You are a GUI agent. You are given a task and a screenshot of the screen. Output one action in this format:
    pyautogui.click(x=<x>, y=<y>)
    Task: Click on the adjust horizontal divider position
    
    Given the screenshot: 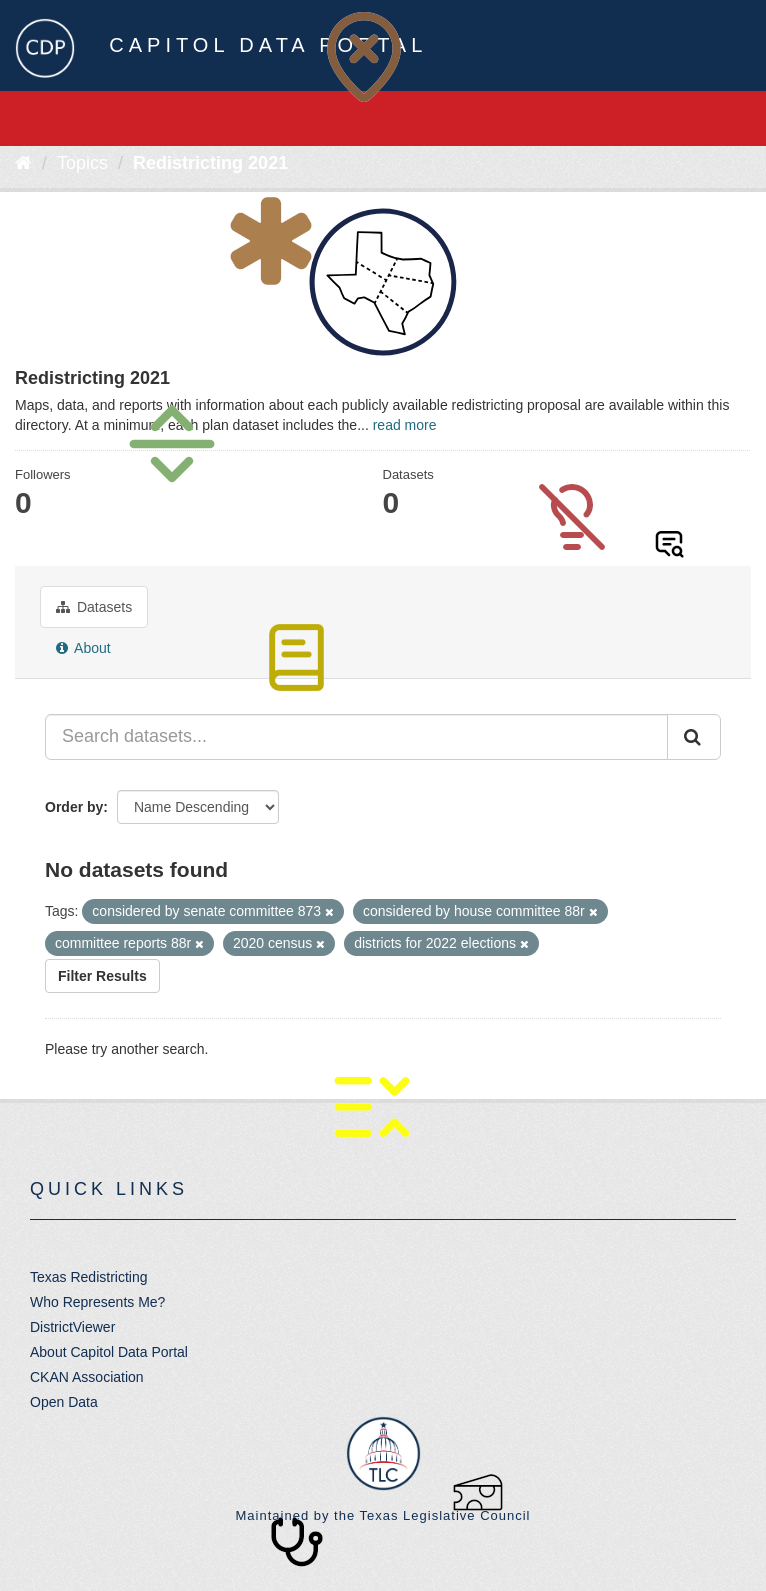 What is the action you would take?
    pyautogui.click(x=172, y=444)
    